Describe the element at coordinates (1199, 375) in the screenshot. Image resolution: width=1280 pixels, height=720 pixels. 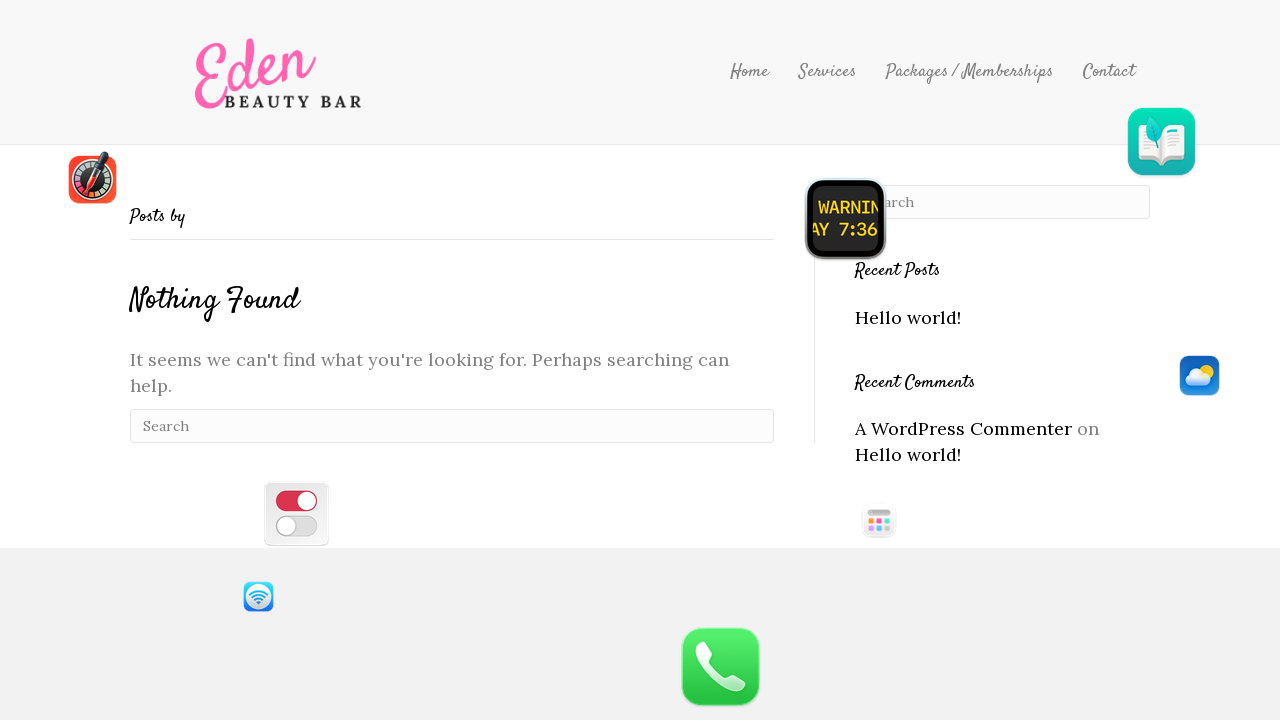
I see `open the weather app` at that location.